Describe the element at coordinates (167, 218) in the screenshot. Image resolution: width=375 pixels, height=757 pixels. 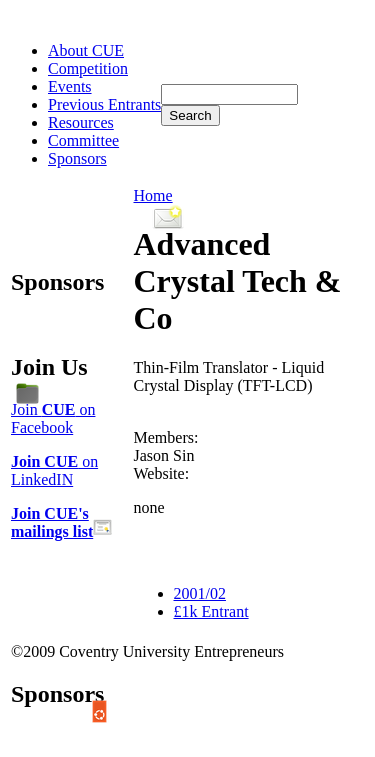
I see `mark email as unread` at that location.